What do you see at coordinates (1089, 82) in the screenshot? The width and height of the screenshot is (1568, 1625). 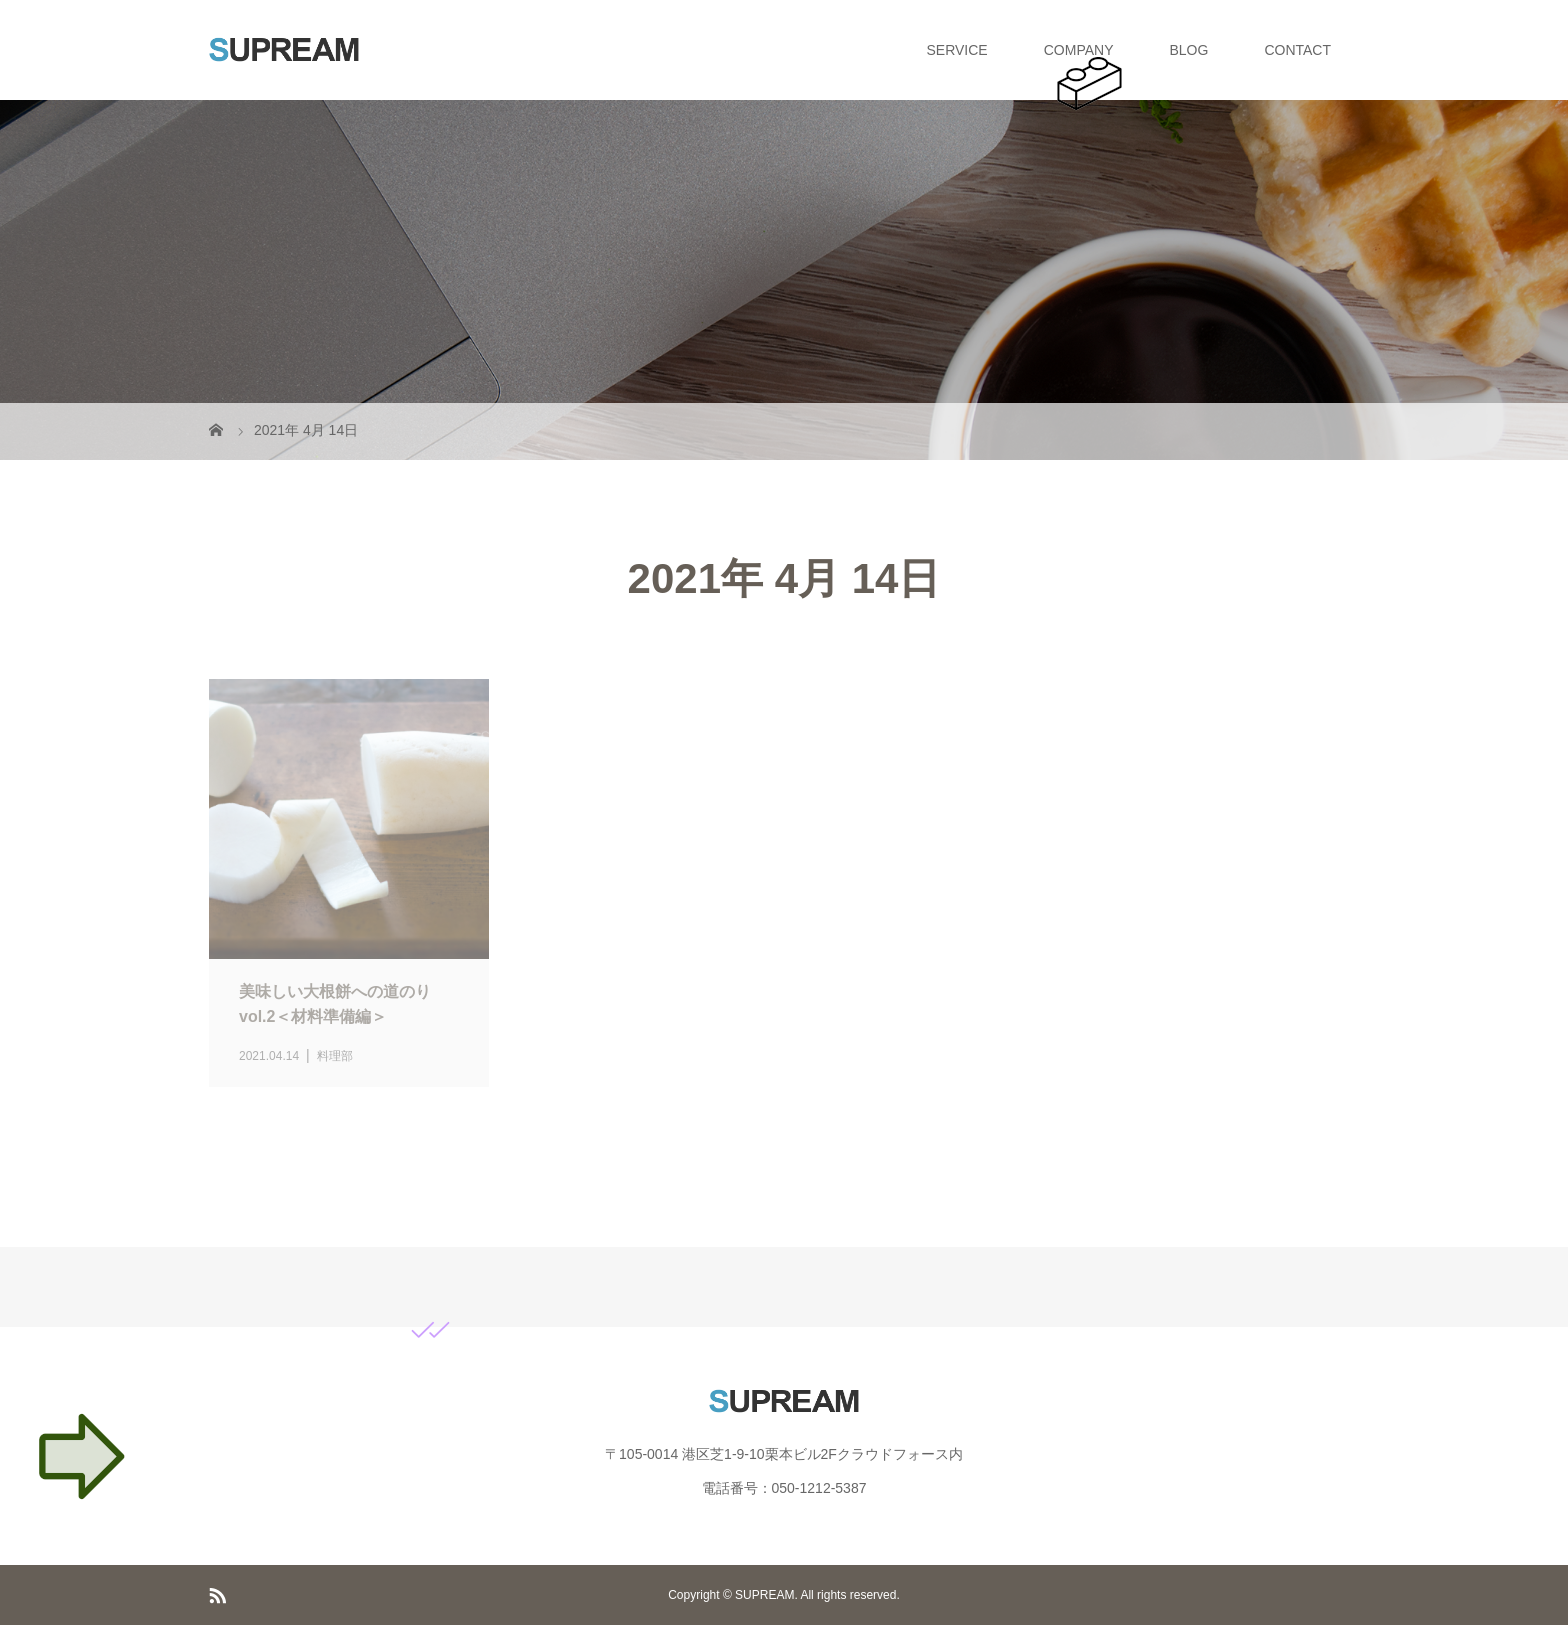 I see `access building blocks or modular components` at bounding box center [1089, 82].